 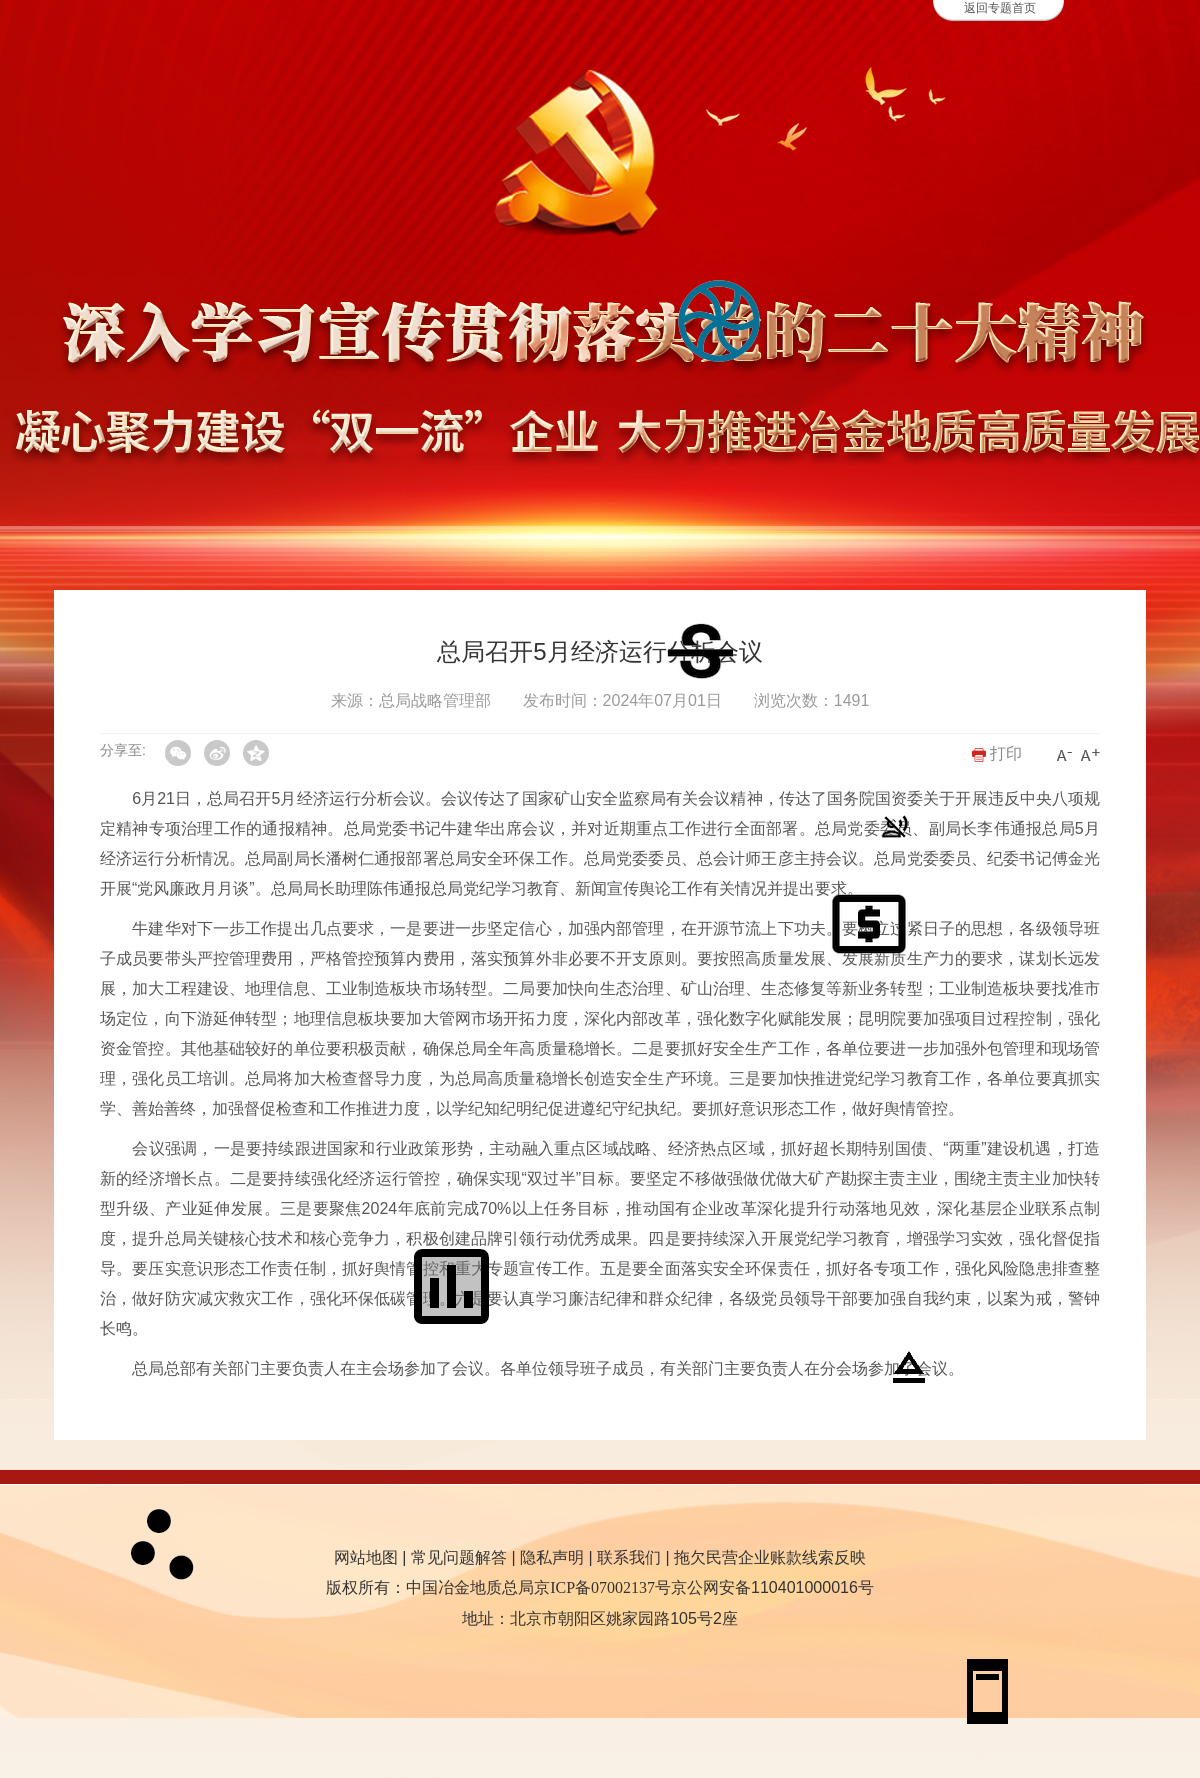 What do you see at coordinates (719, 321) in the screenshot?
I see `indicates loading or processing in progress` at bounding box center [719, 321].